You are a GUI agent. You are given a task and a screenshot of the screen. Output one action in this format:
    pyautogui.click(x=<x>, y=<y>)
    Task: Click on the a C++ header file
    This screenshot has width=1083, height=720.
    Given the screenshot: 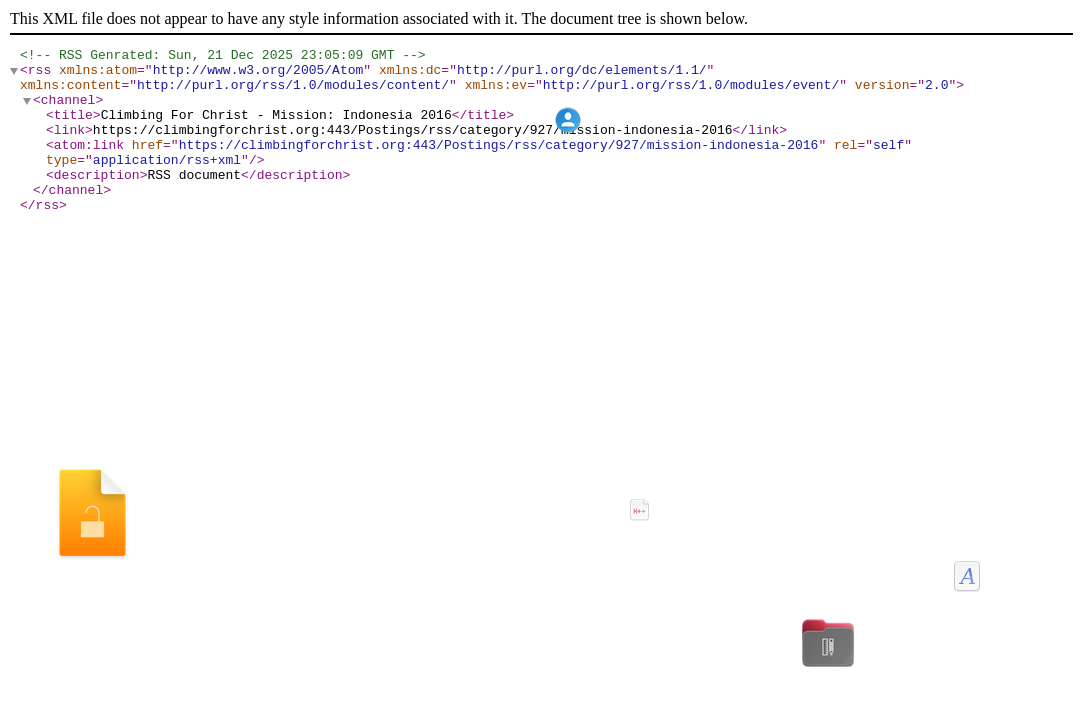 What is the action you would take?
    pyautogui.click(x=639, y=509)
    